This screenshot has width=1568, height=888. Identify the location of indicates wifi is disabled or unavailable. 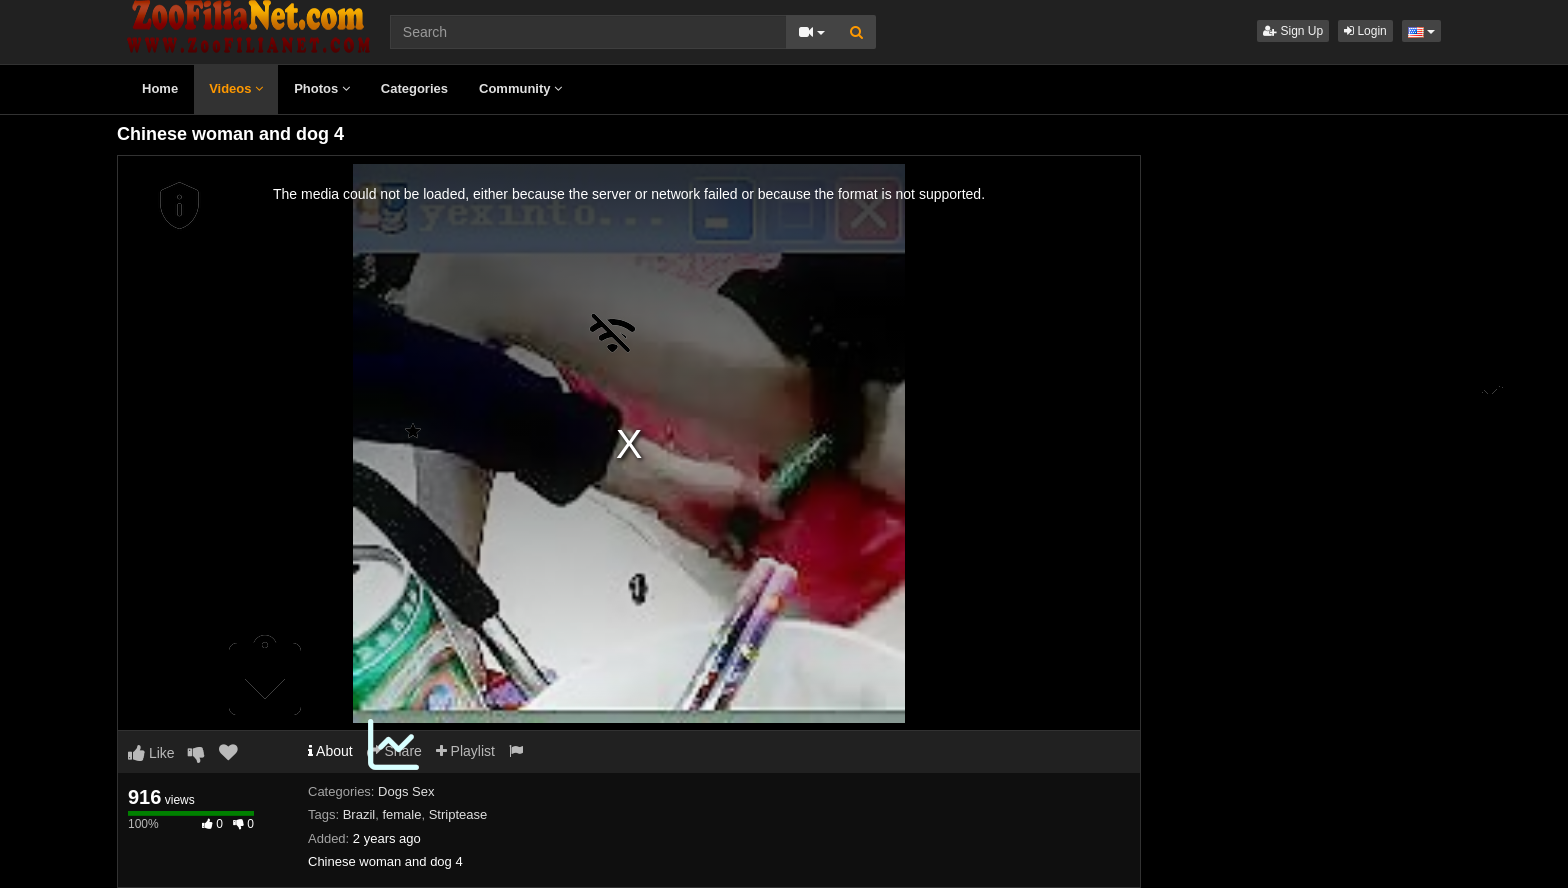
(612, 335).